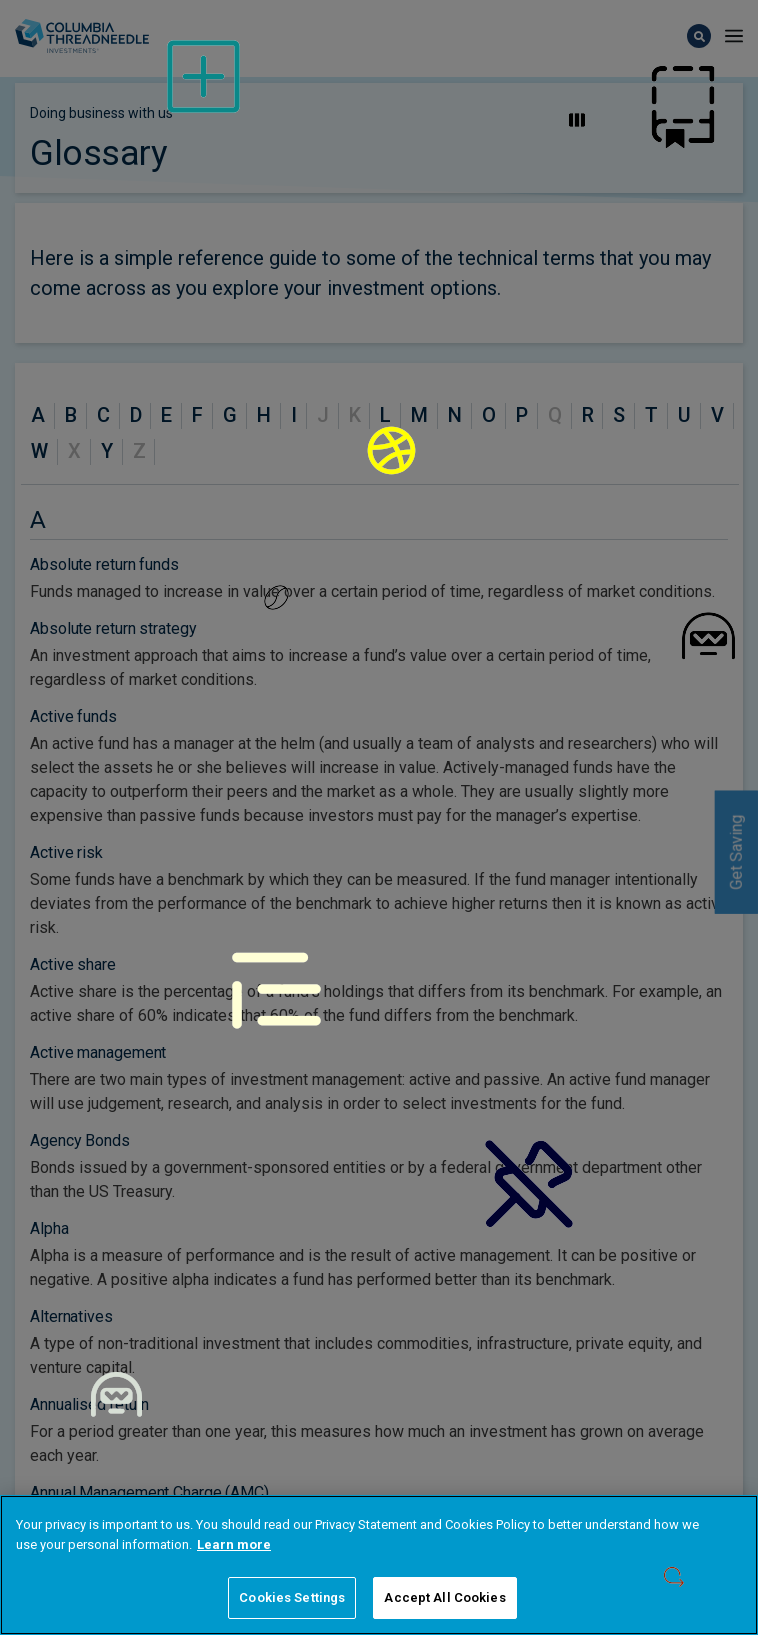 This screenshot has width=758, height=1635. What do you see at coordinates (391, 450) in the screenshot?
I see `visit dribbble profile or portfolio` at bounding box center [391, 450].